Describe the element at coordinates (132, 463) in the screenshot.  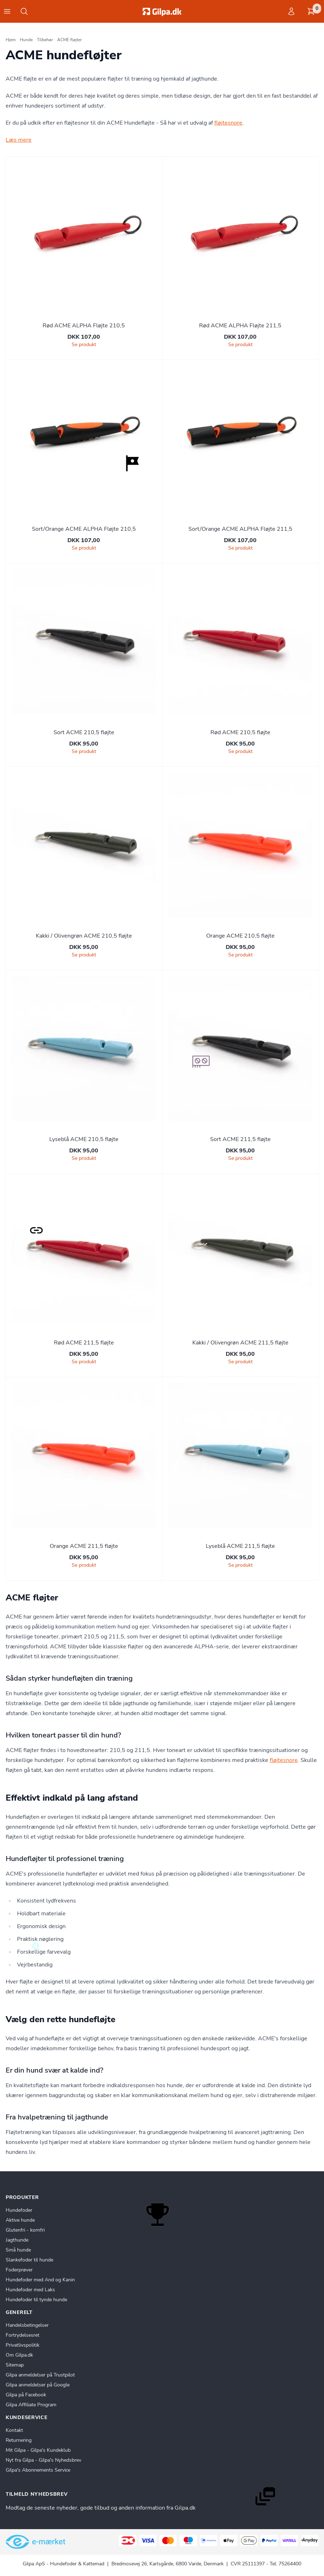
I see `start a guided tour or walkthrough` at that location.